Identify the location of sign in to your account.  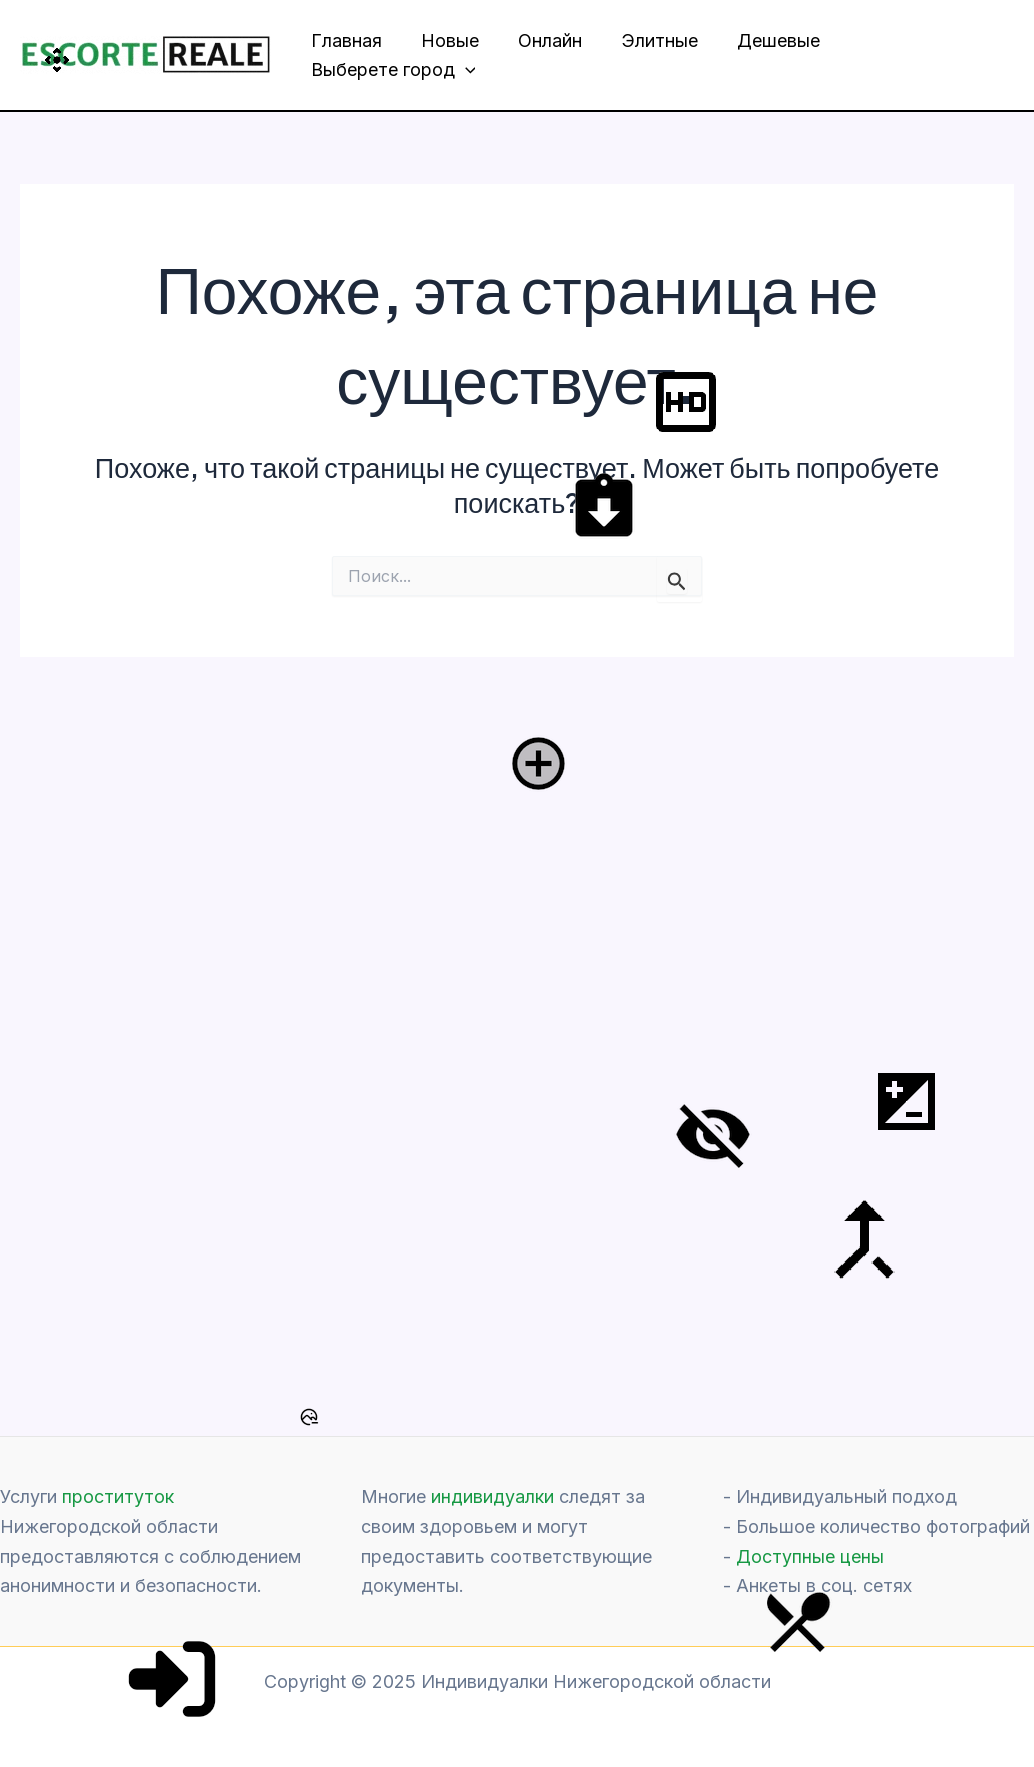
(172, 1679).